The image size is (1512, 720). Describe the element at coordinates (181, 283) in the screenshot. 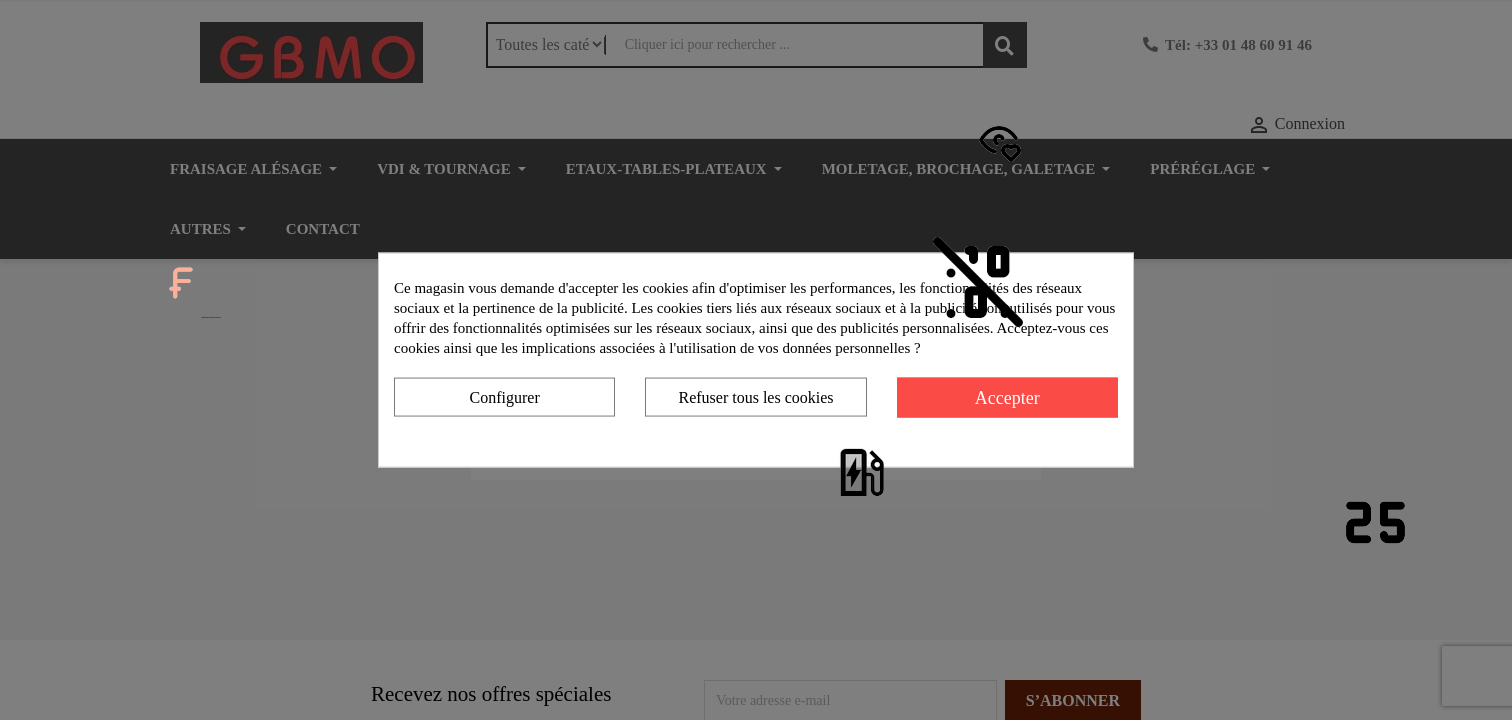

I see `indicates Swiss franc currency` at that location.